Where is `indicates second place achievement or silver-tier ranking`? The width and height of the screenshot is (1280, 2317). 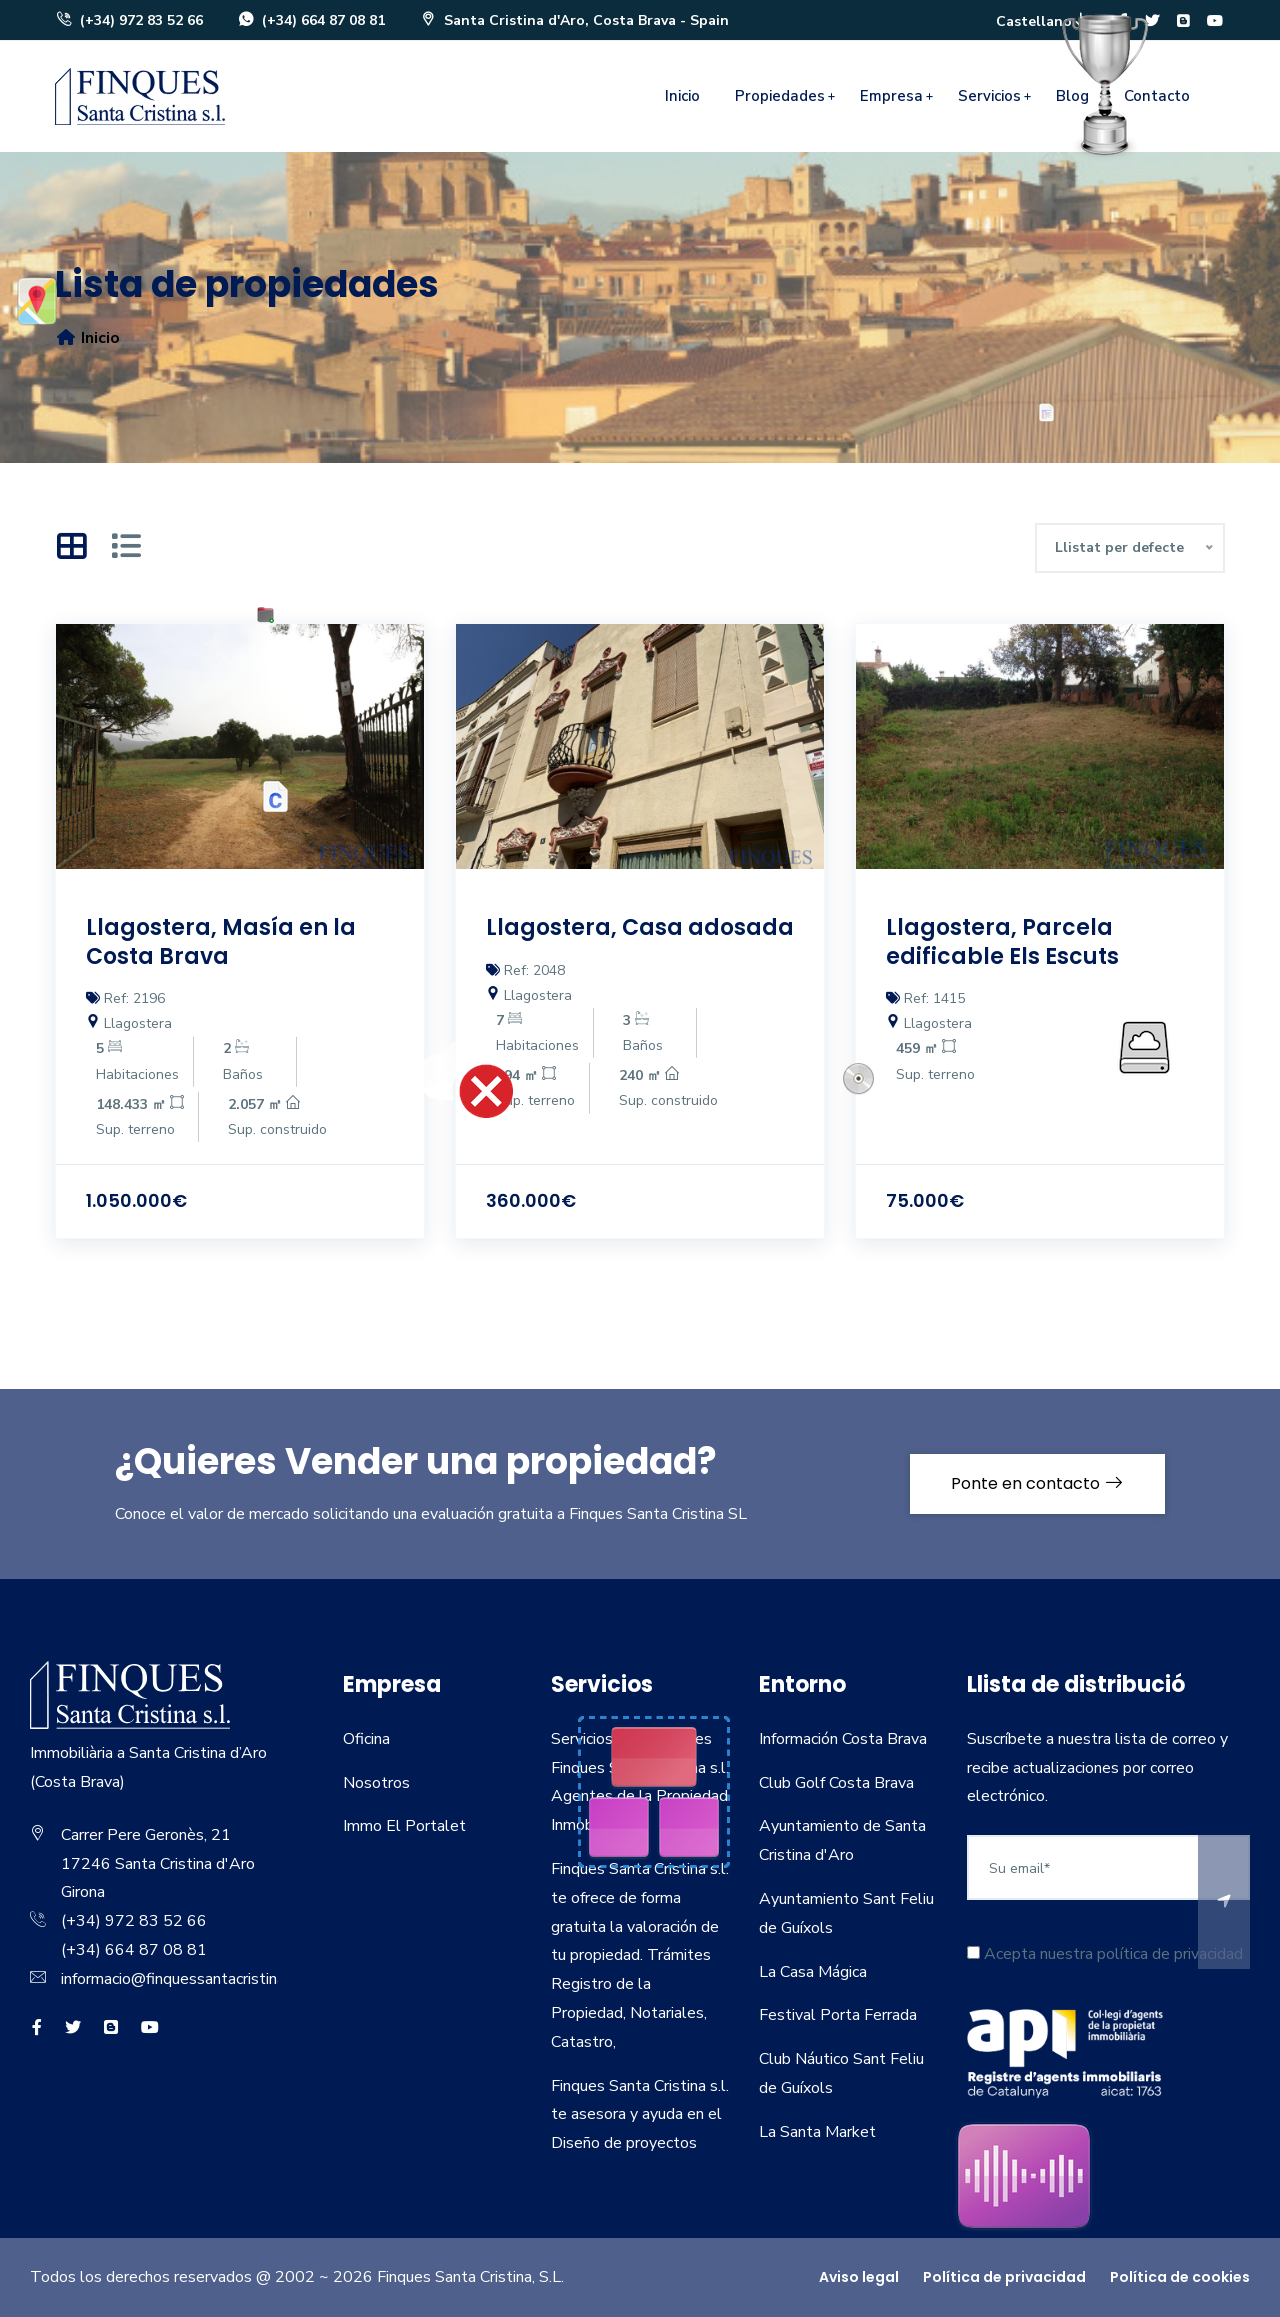
indicates second place achievement or silver-tier ranking is located at coordinates (1109, 84).